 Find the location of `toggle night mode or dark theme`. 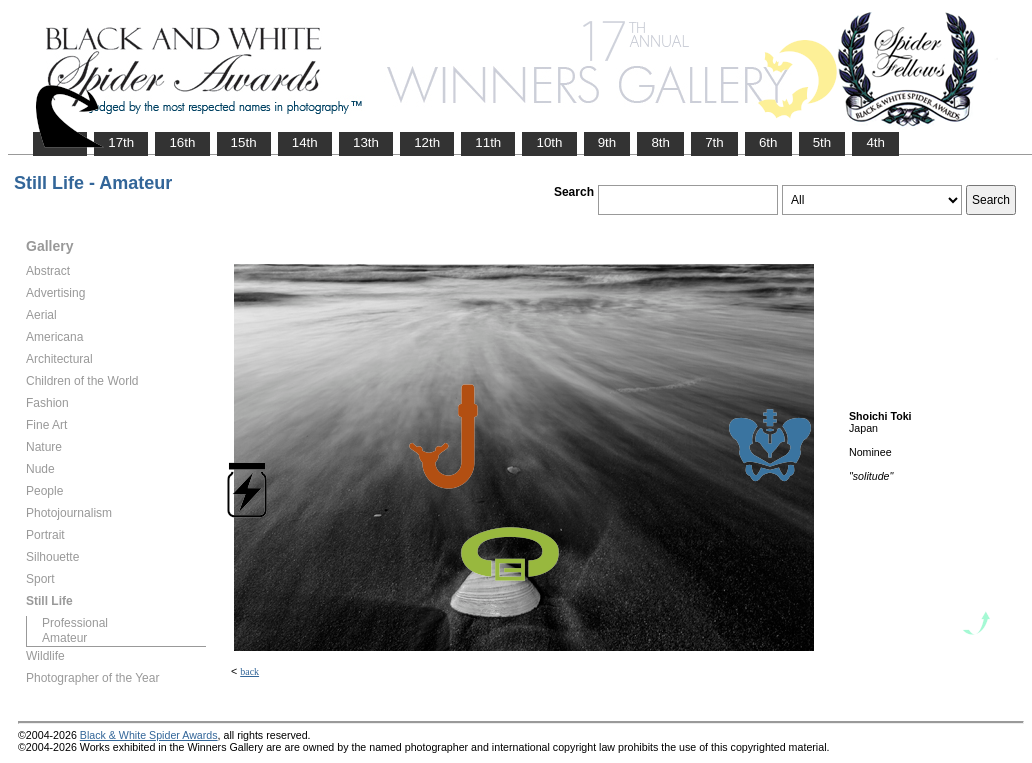

toggle night mode or dark theme is located at coordinates (797, 79).